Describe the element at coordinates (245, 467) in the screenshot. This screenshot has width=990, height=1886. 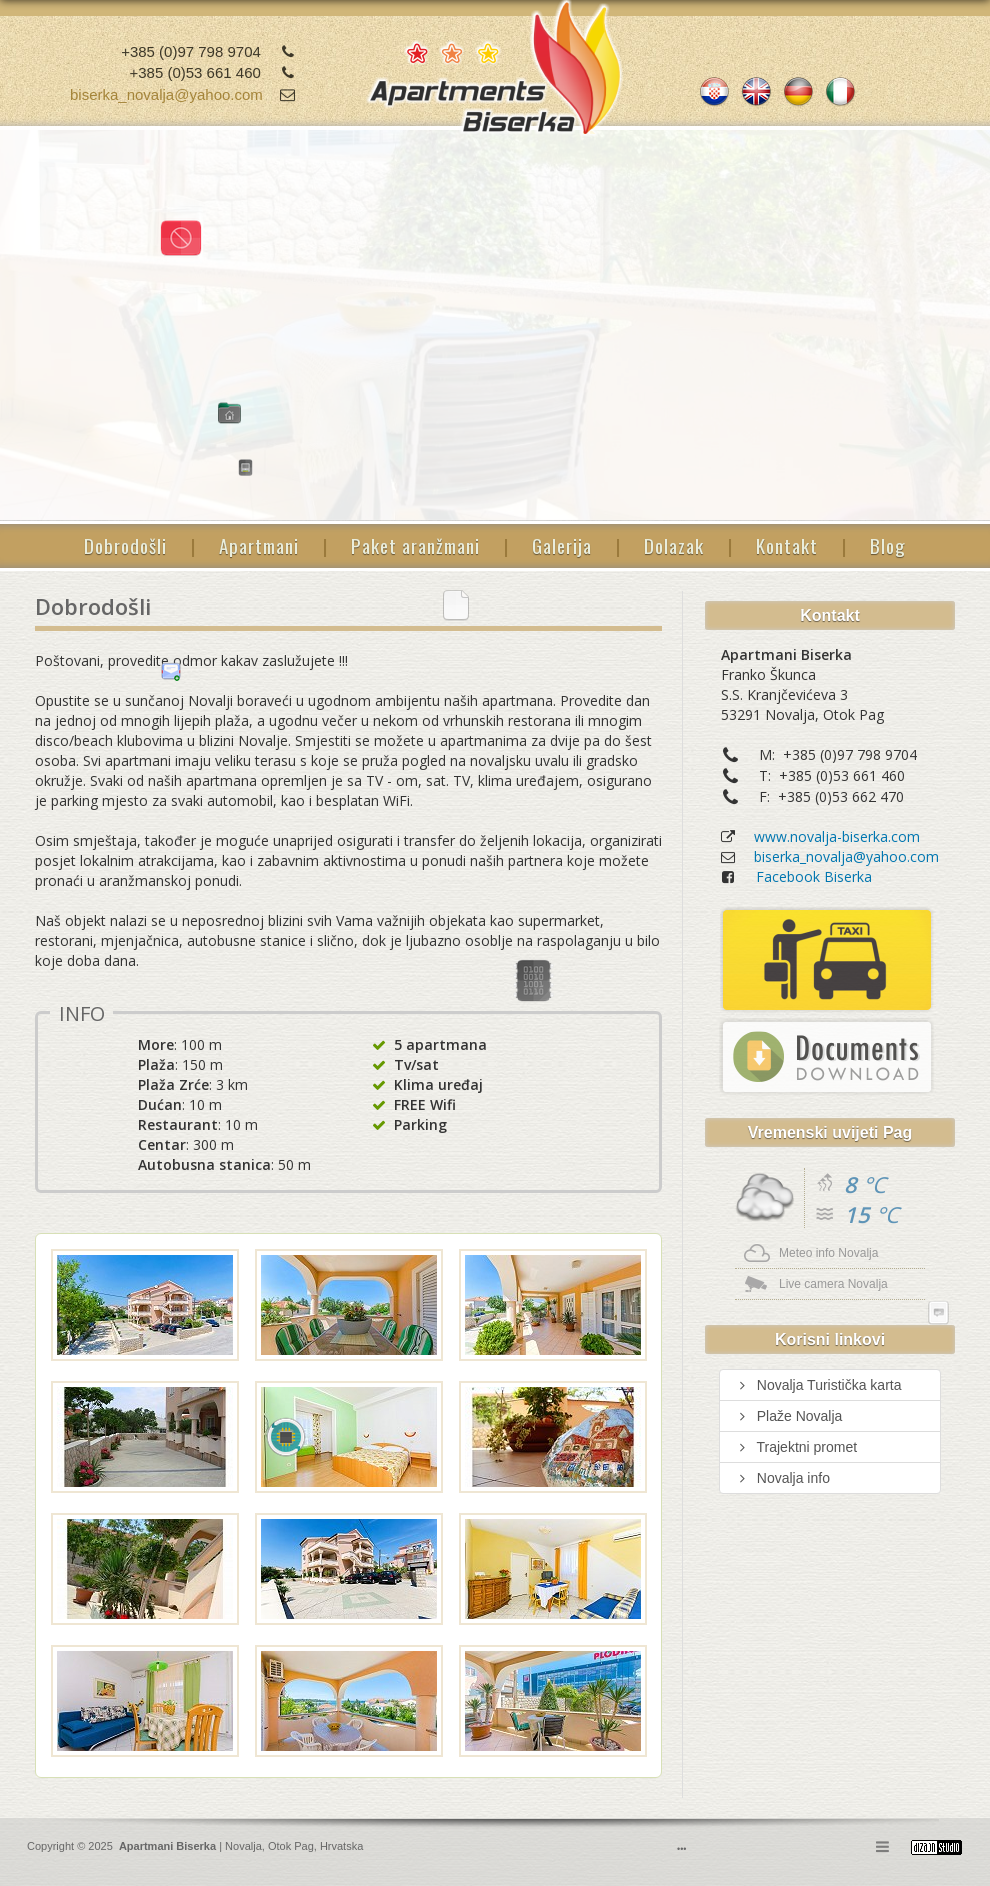
I see `indicates a retro game ROM file` at that location.